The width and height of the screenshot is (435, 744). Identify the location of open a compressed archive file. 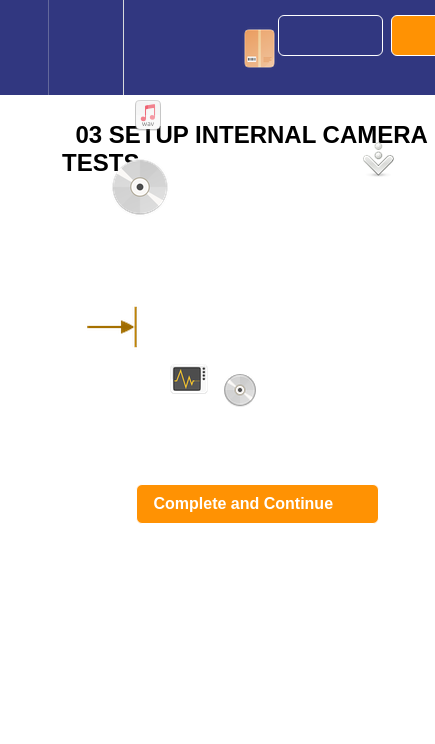
(259, 48).